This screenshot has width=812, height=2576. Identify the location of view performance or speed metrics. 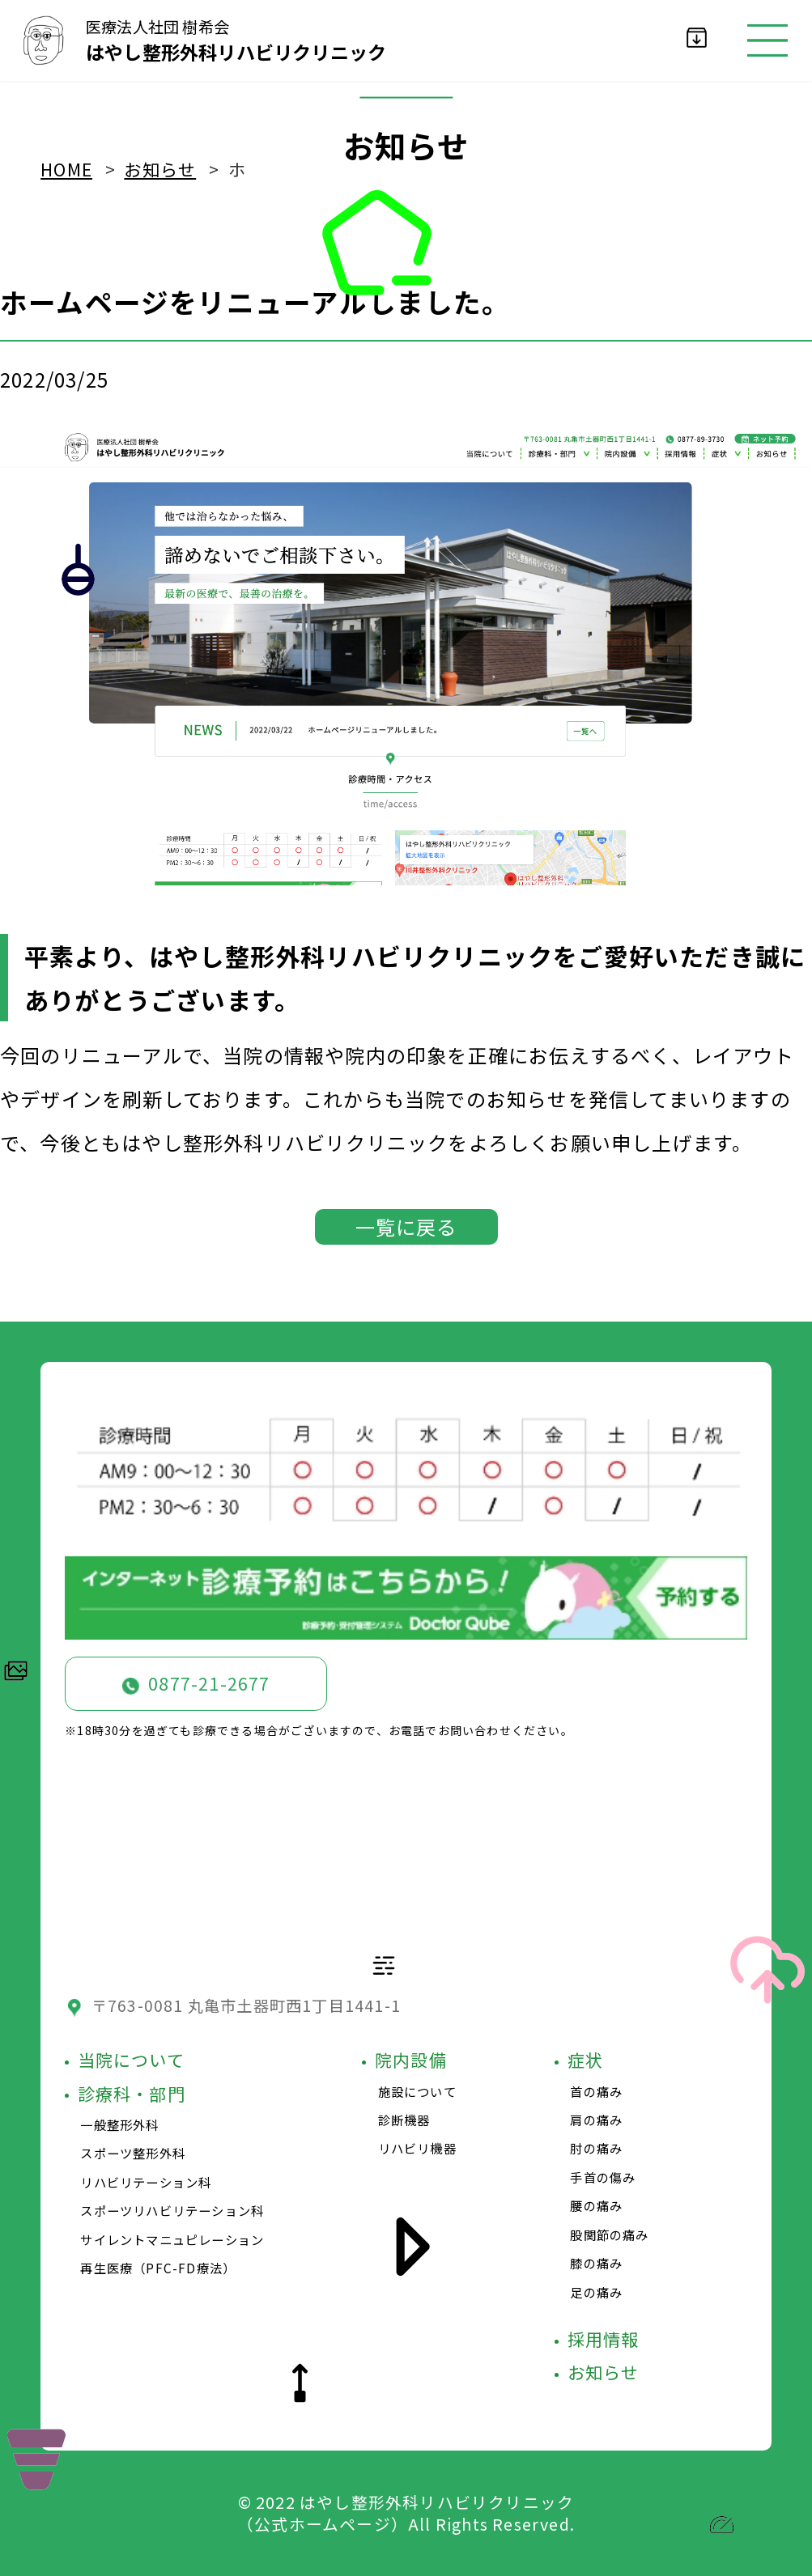
(721, 2525).